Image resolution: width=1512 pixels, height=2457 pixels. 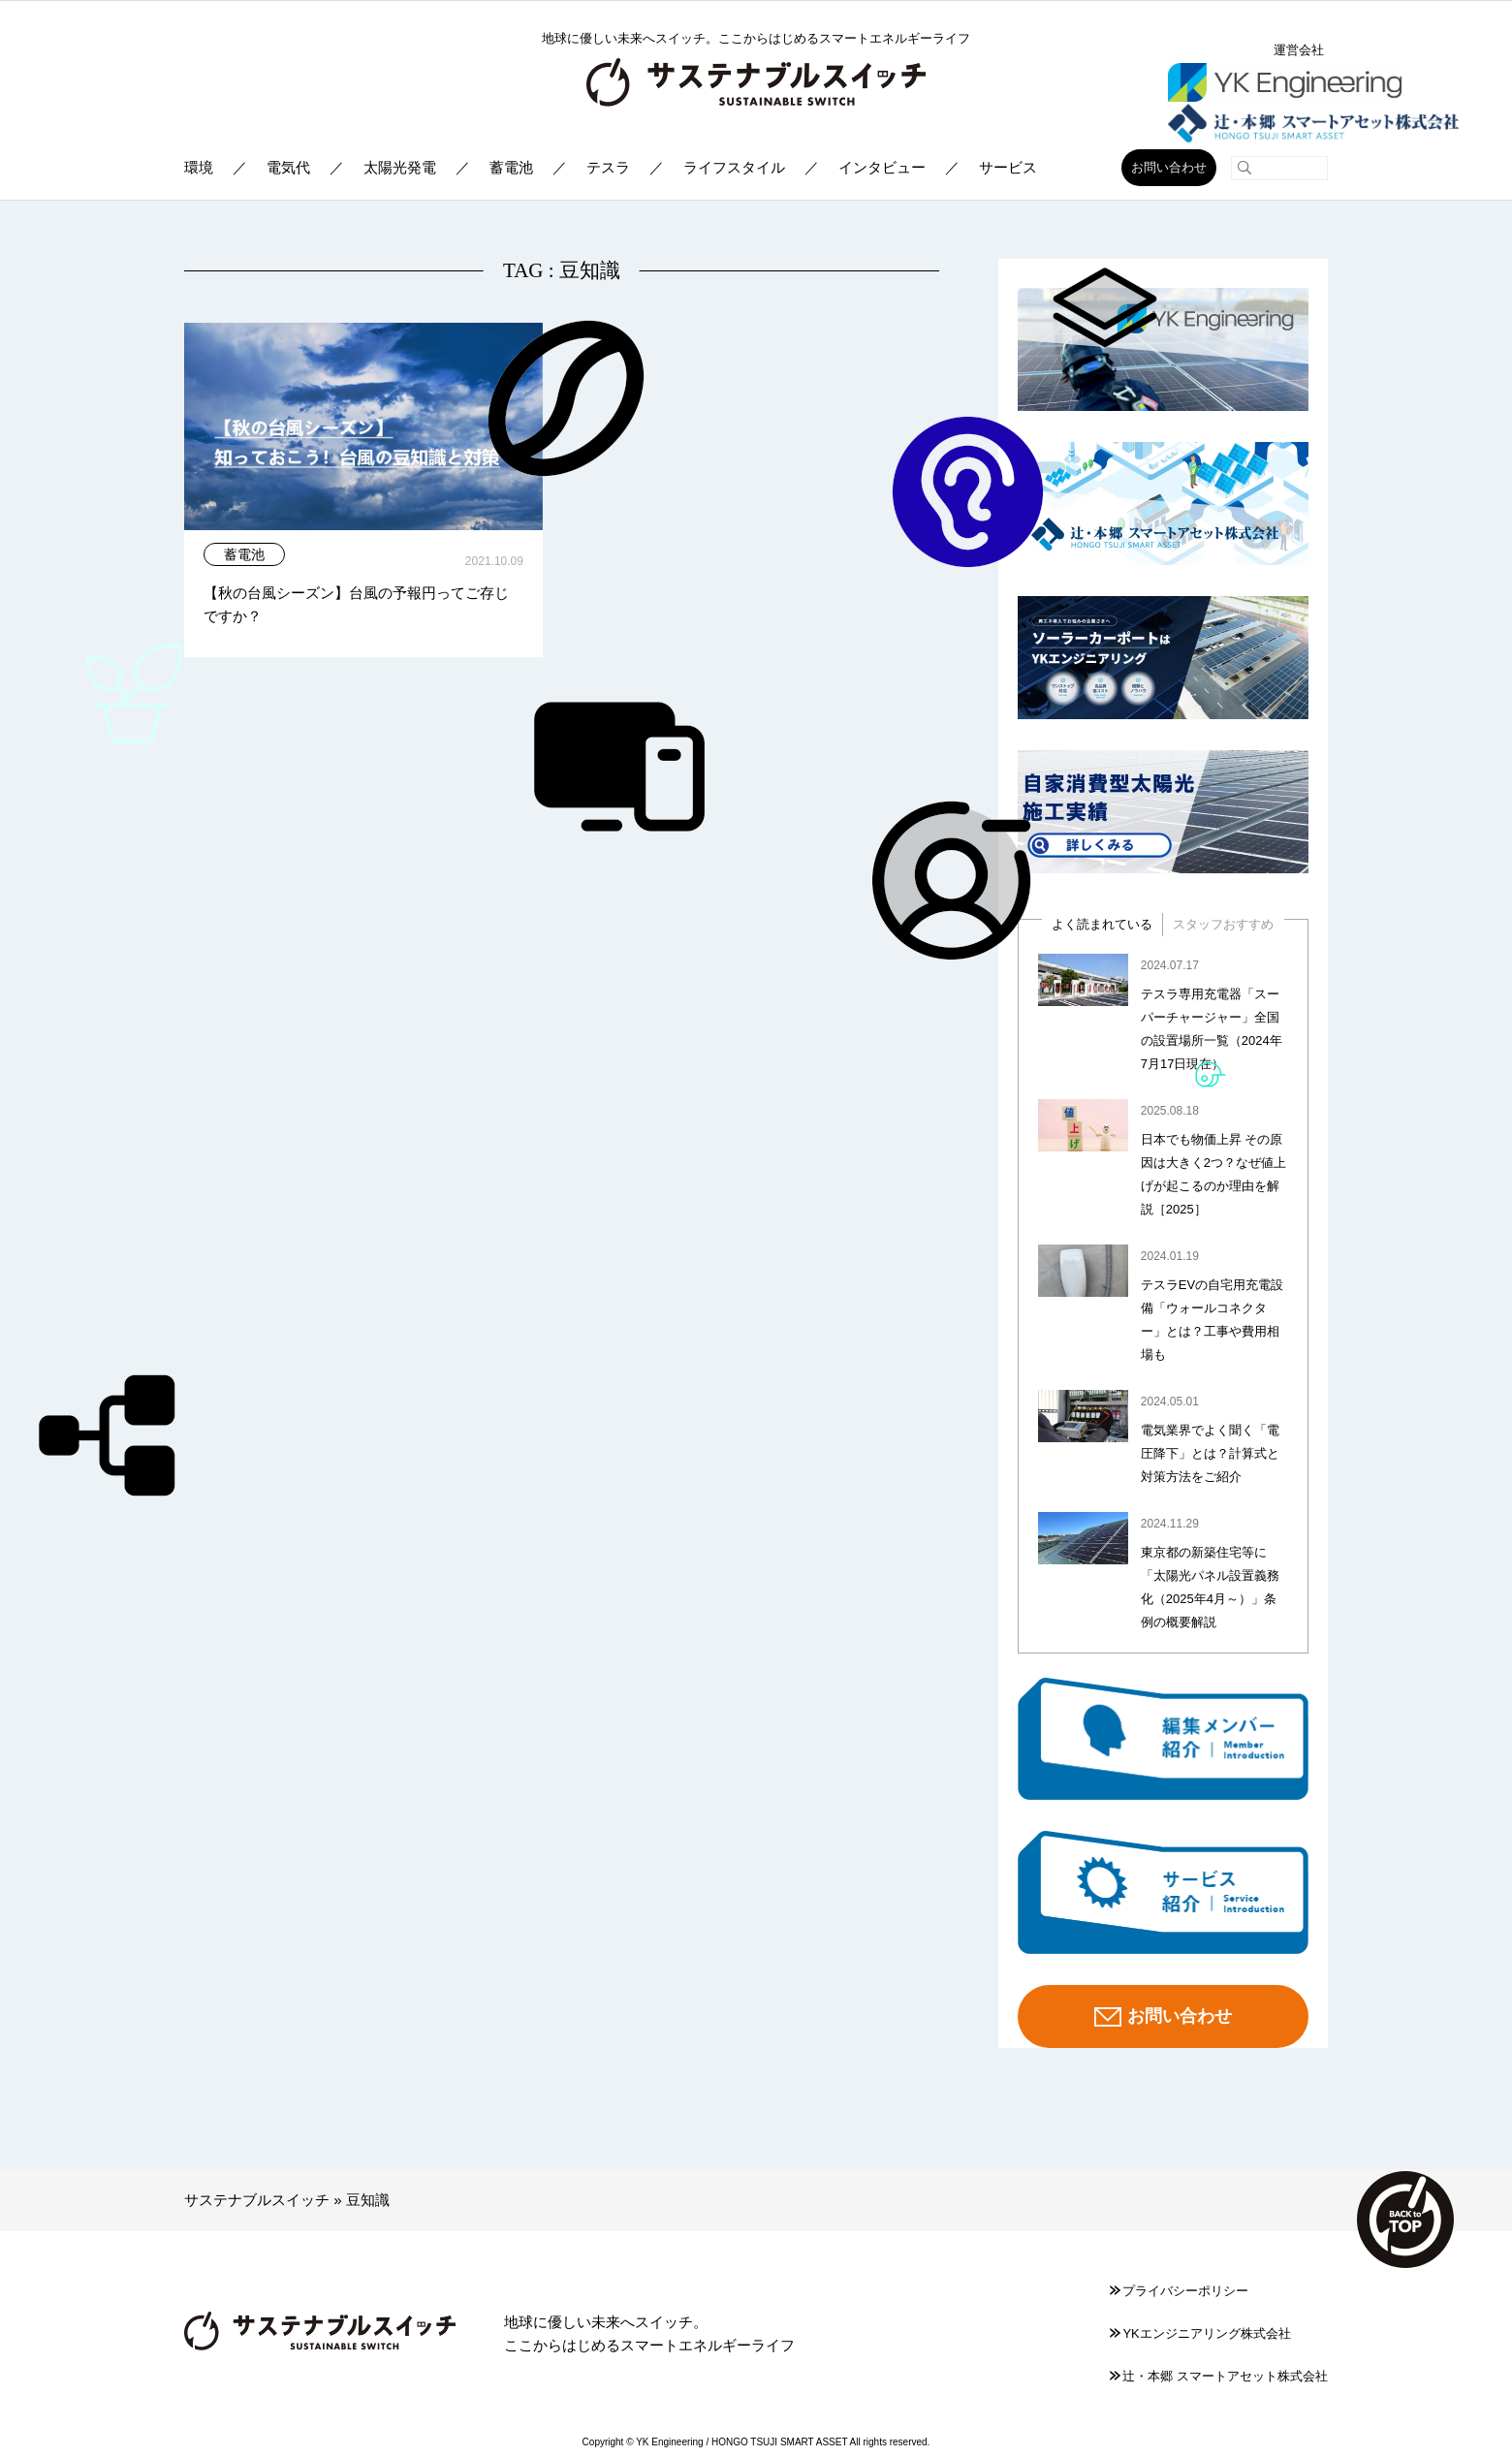 What do you see at coordinates (951, 880) in the screenshot?
I see `remove a user from your contacts` at bounding box center [951, 880].